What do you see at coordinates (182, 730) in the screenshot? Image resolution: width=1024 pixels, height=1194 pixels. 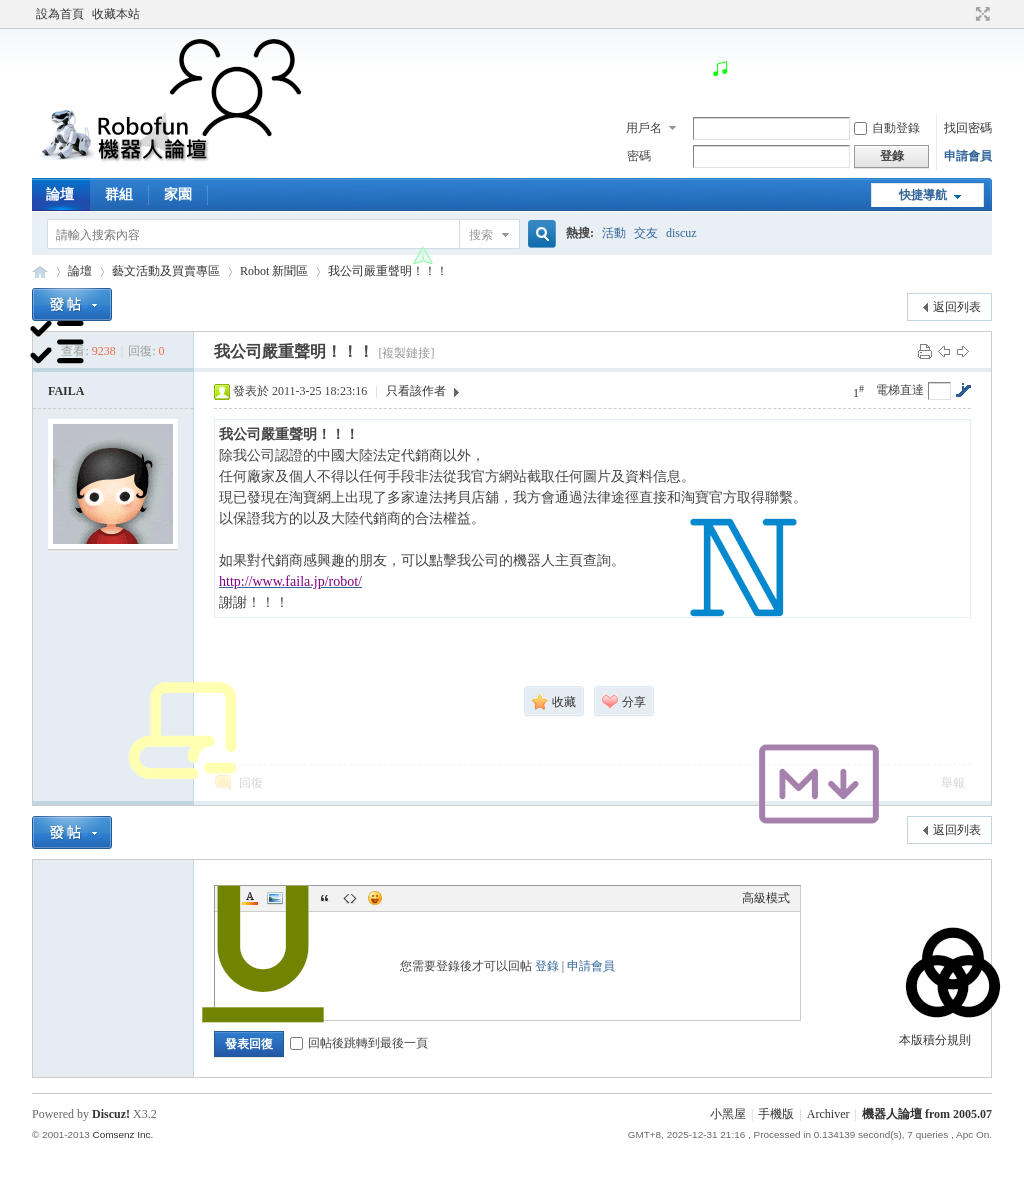 I see `remove a script or code file` at bounding box center [182, 730].